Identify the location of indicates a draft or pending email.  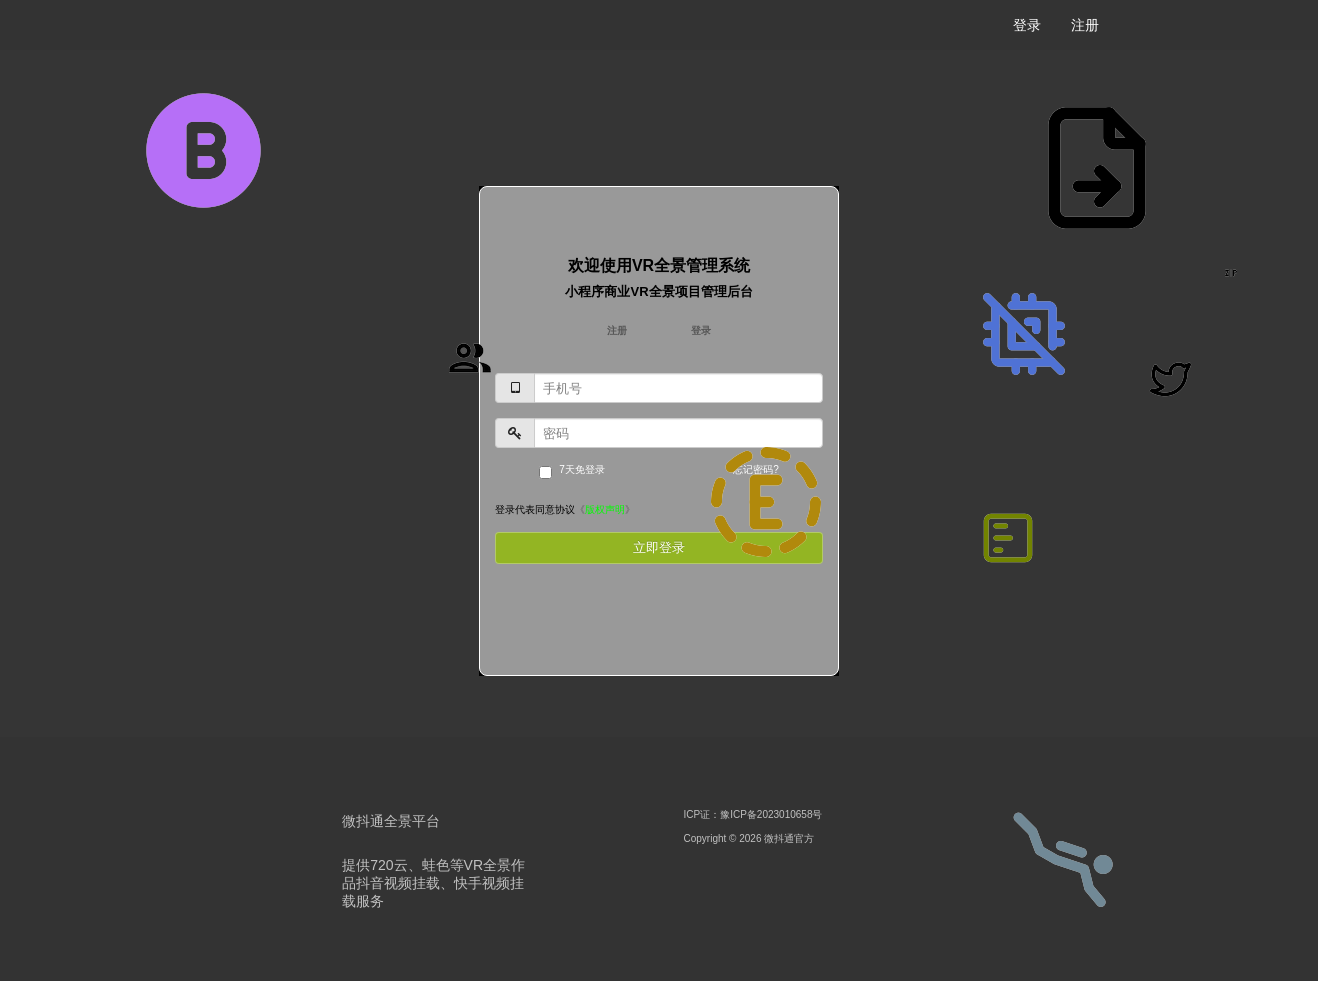
(766, 502).